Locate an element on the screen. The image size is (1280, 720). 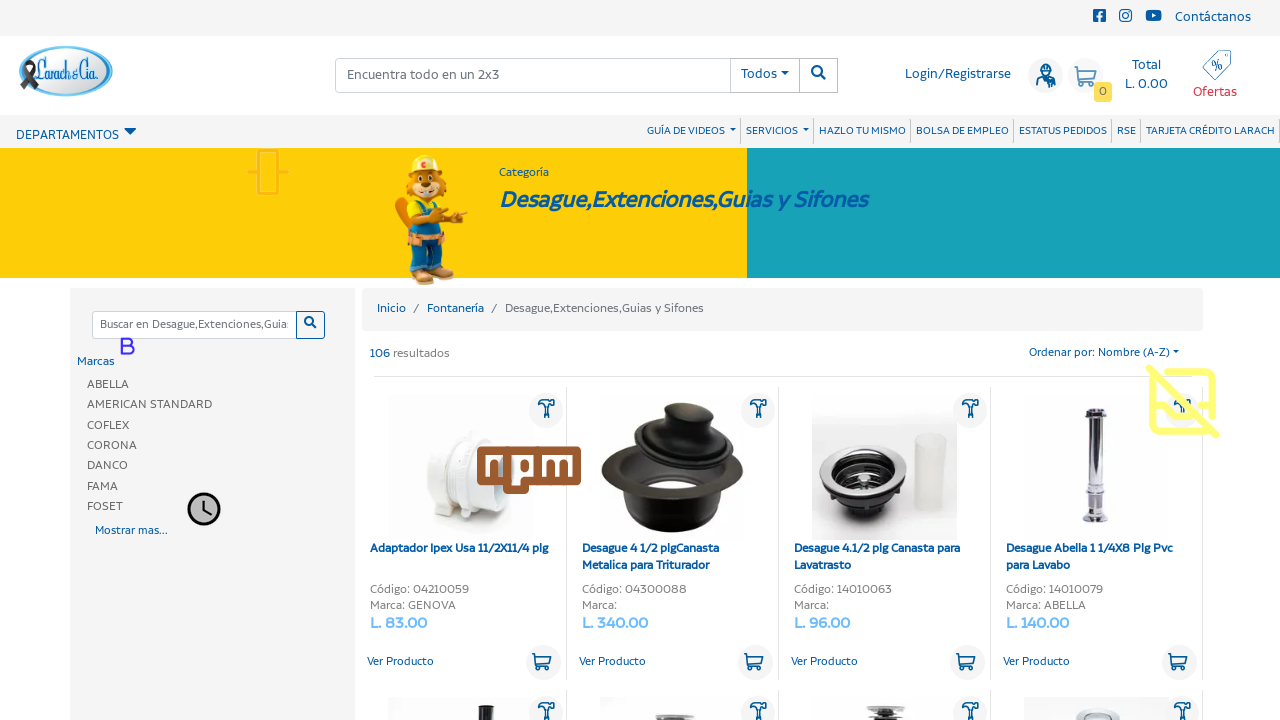
view time or clock settings is located at coordinates (204, 509).